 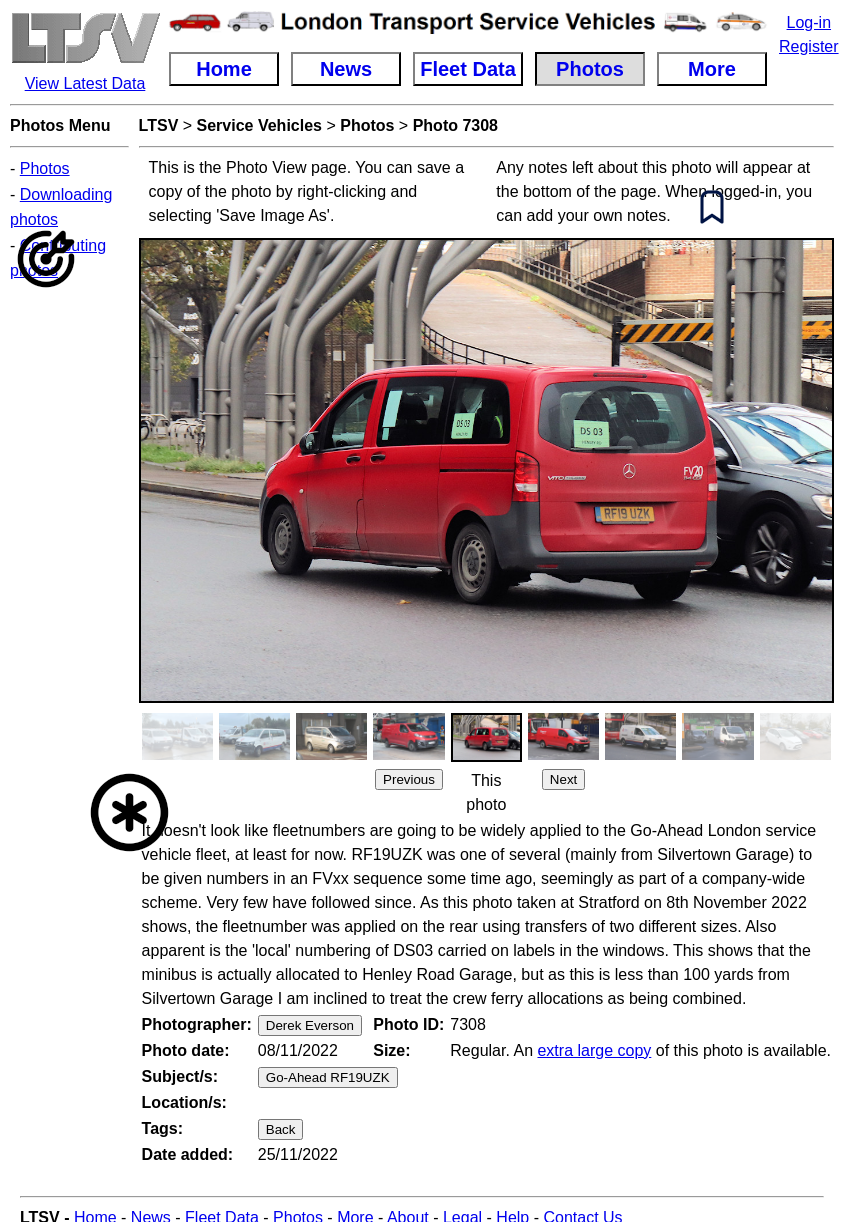 What do you see at coordinates (712, 207) in the screenshot?
I see `save this item for later` at bounding box center [712, 207].